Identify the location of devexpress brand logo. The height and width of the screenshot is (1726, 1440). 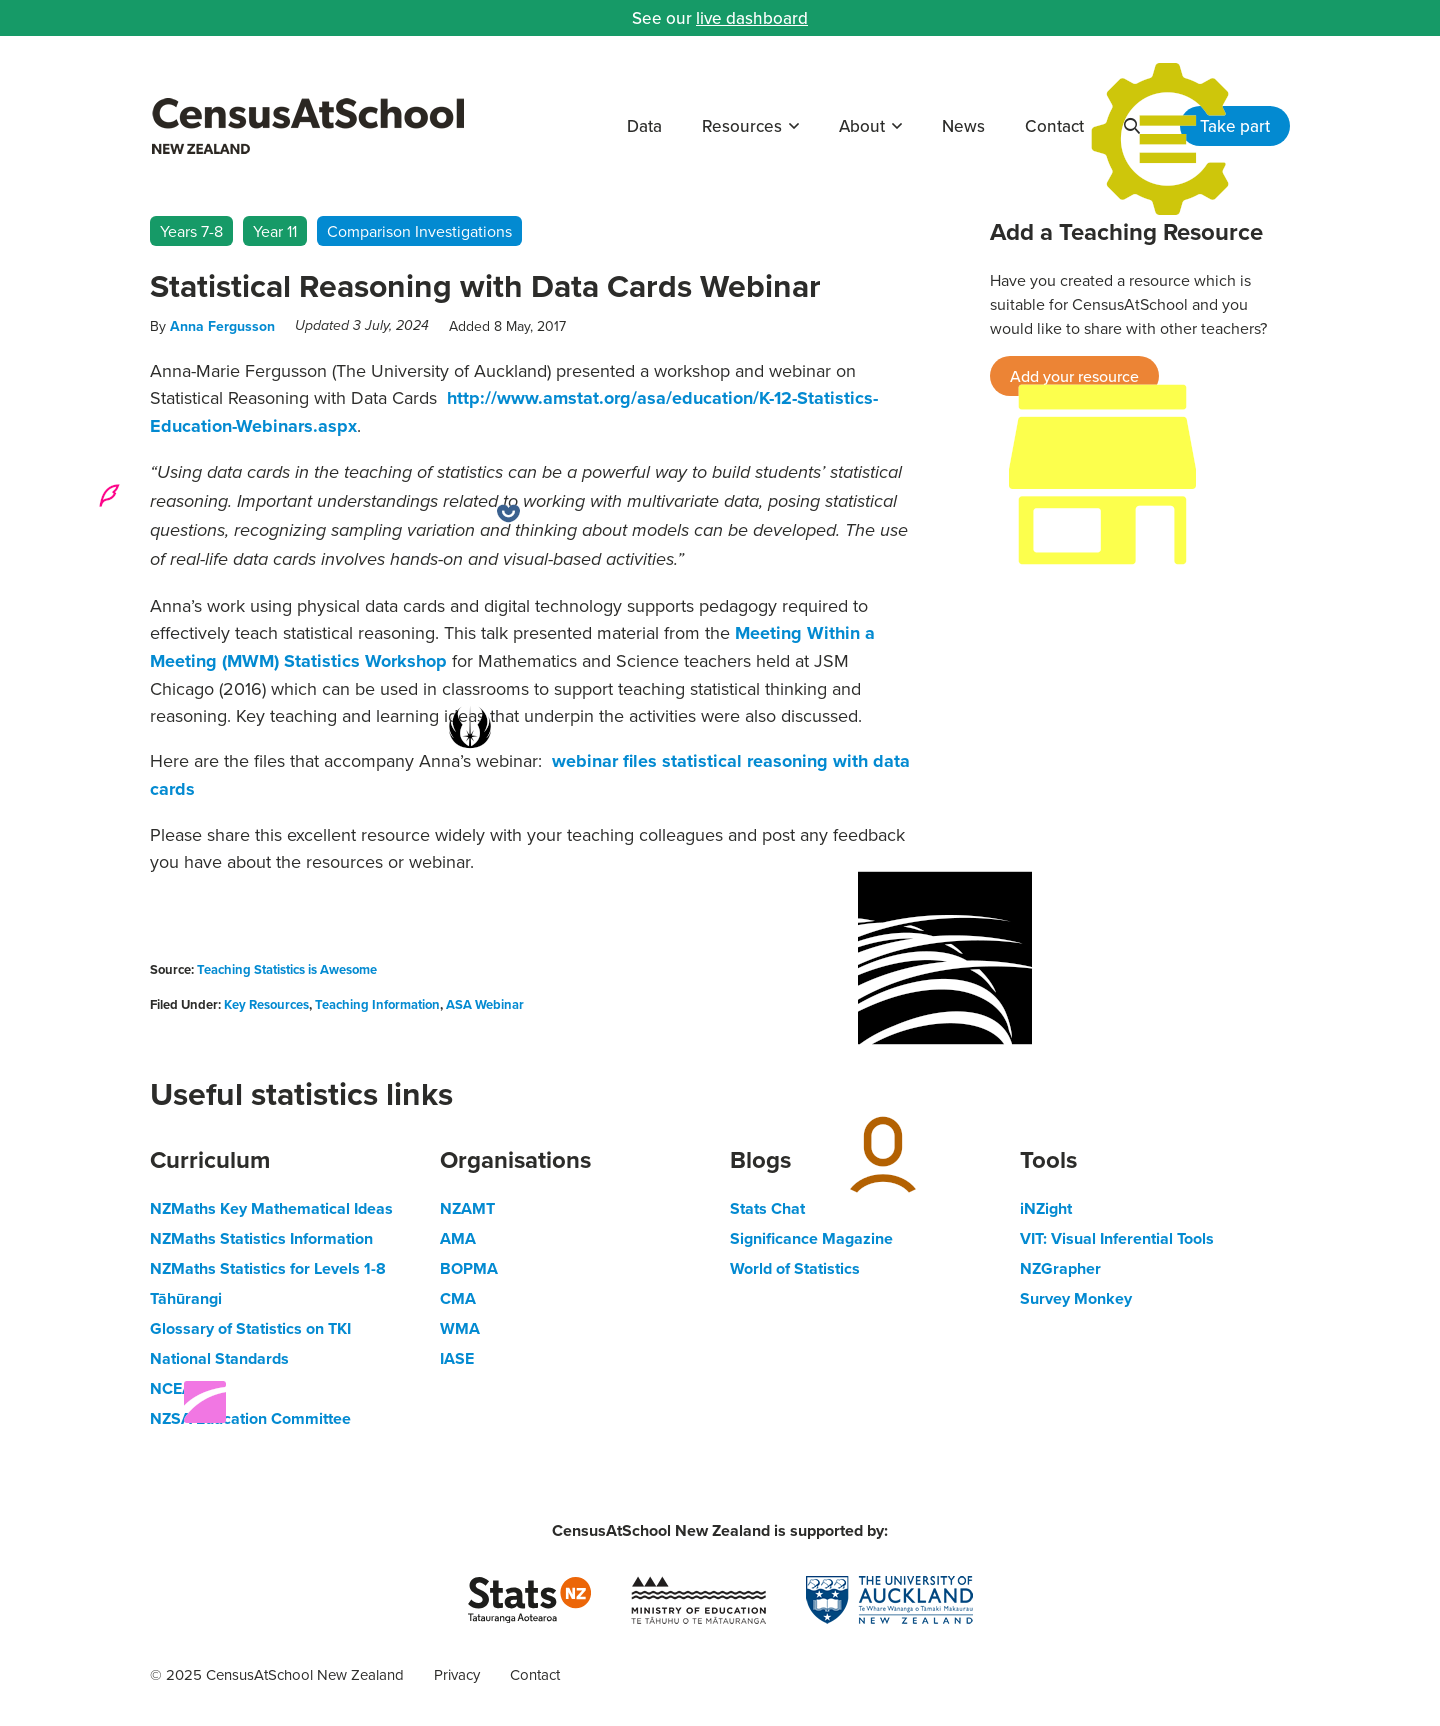
(205, 1402).